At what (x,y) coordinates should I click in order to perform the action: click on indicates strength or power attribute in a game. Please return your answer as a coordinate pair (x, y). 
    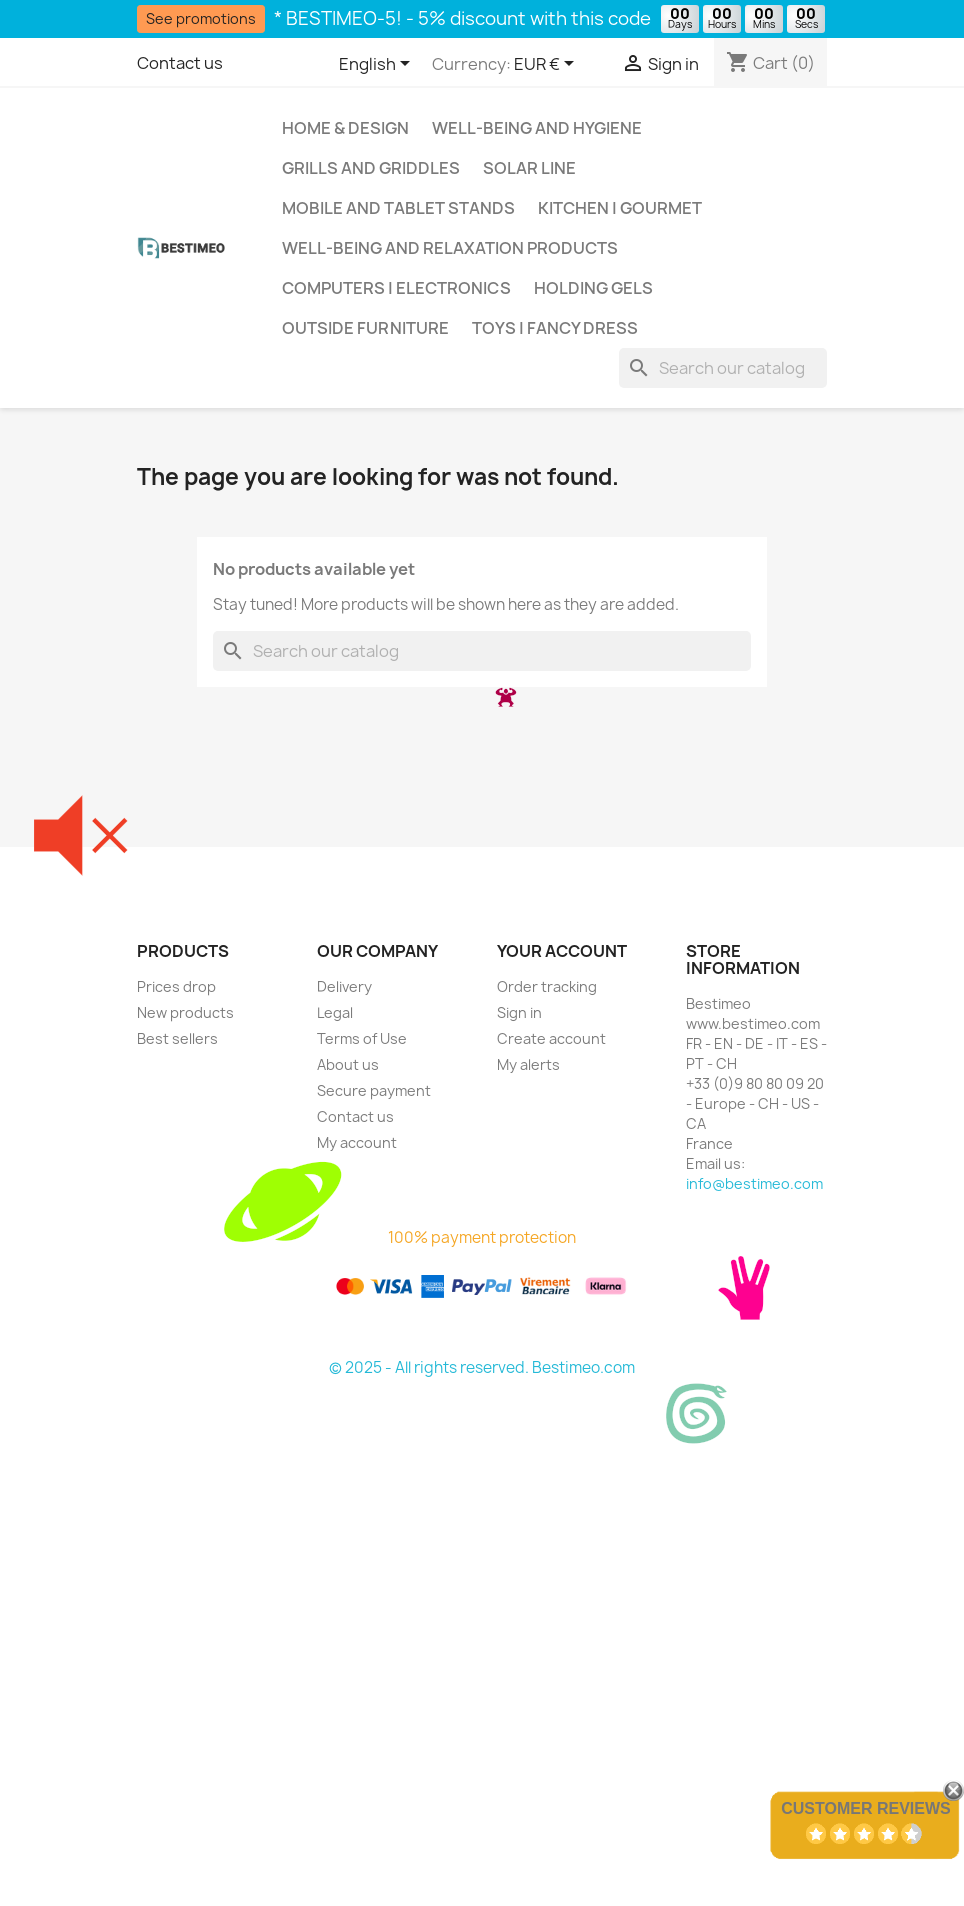
    Looking at the image, I should click on (506, 697).